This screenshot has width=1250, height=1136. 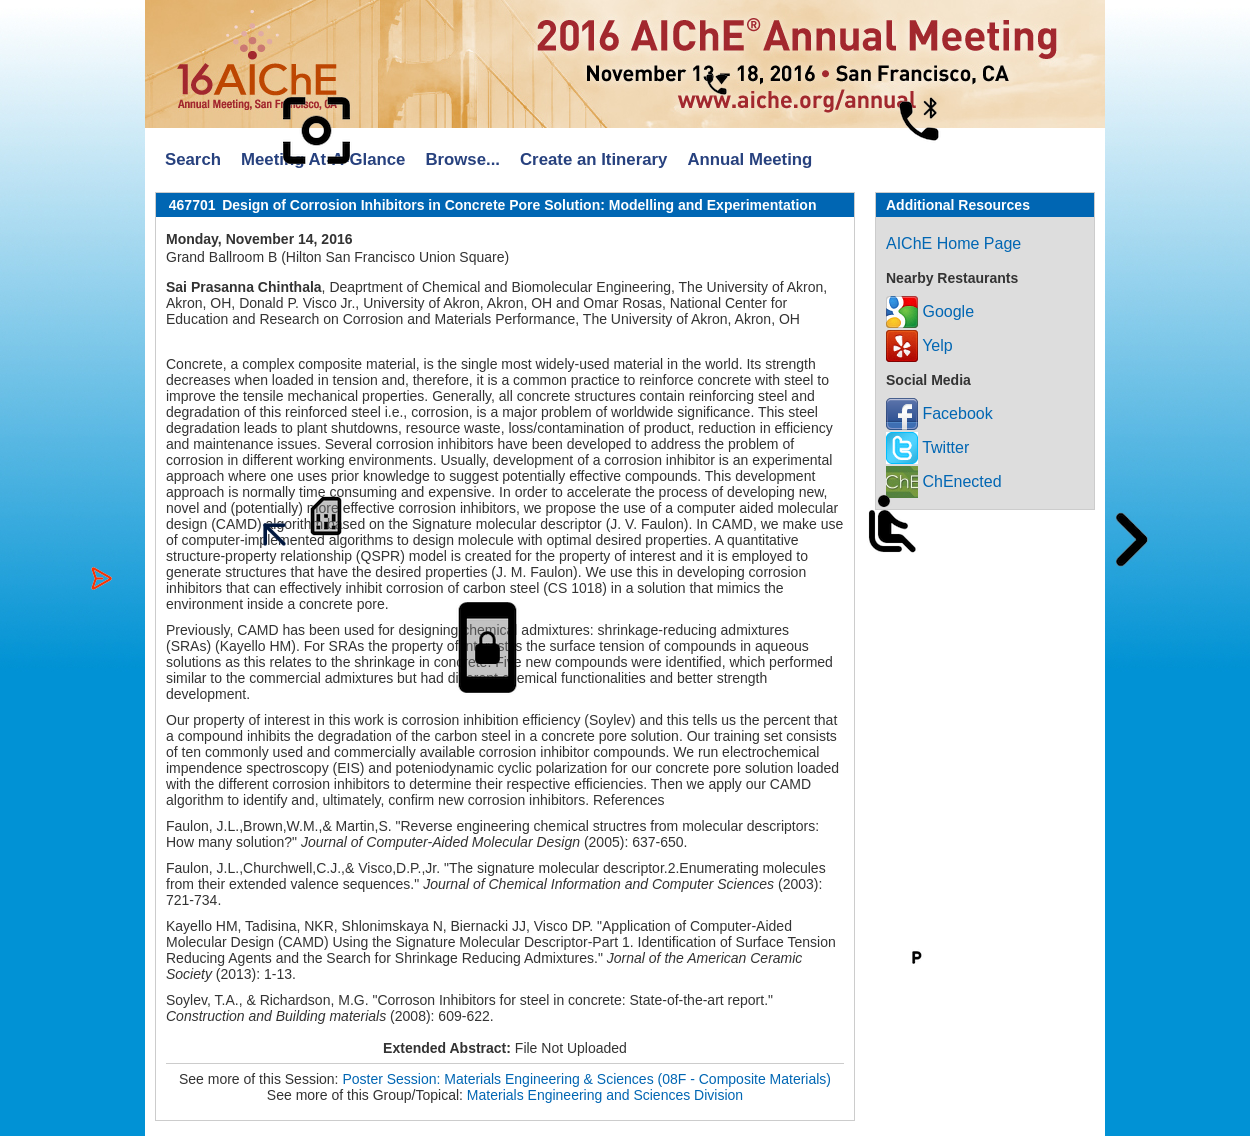 I want to click on enable wifi calling feature, so click(x=716, y=84).